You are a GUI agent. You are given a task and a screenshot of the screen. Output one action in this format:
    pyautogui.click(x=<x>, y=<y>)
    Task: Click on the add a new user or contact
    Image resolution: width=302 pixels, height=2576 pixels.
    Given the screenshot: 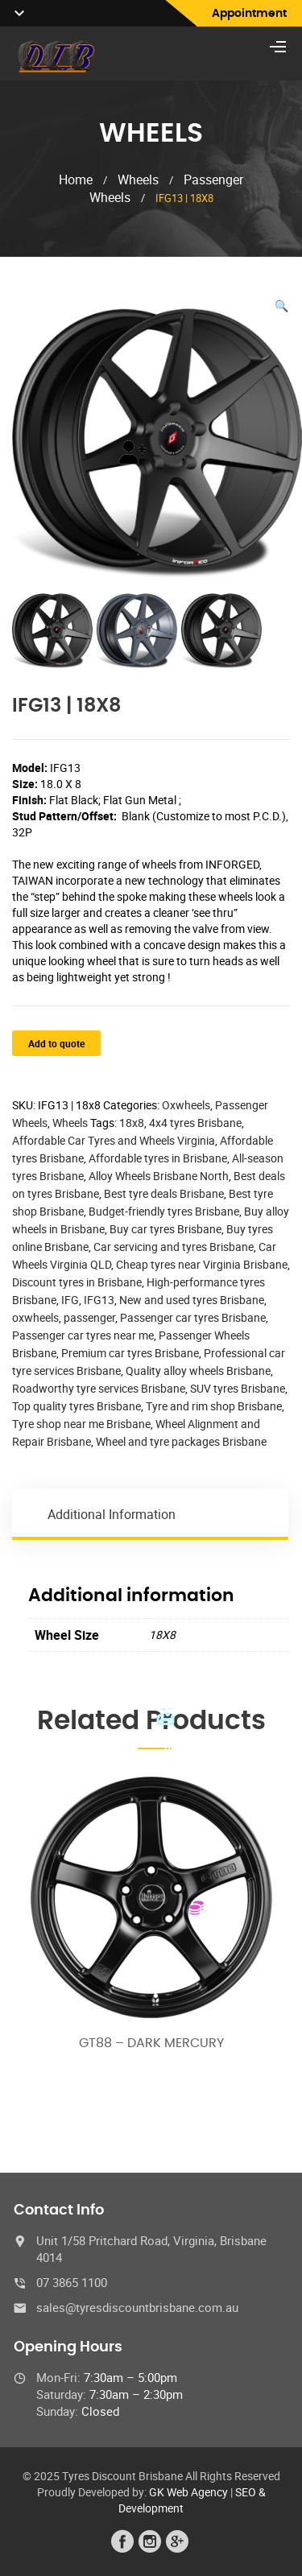 What is the action you would take?
    pyautogui.click(x=131, y=452)
    